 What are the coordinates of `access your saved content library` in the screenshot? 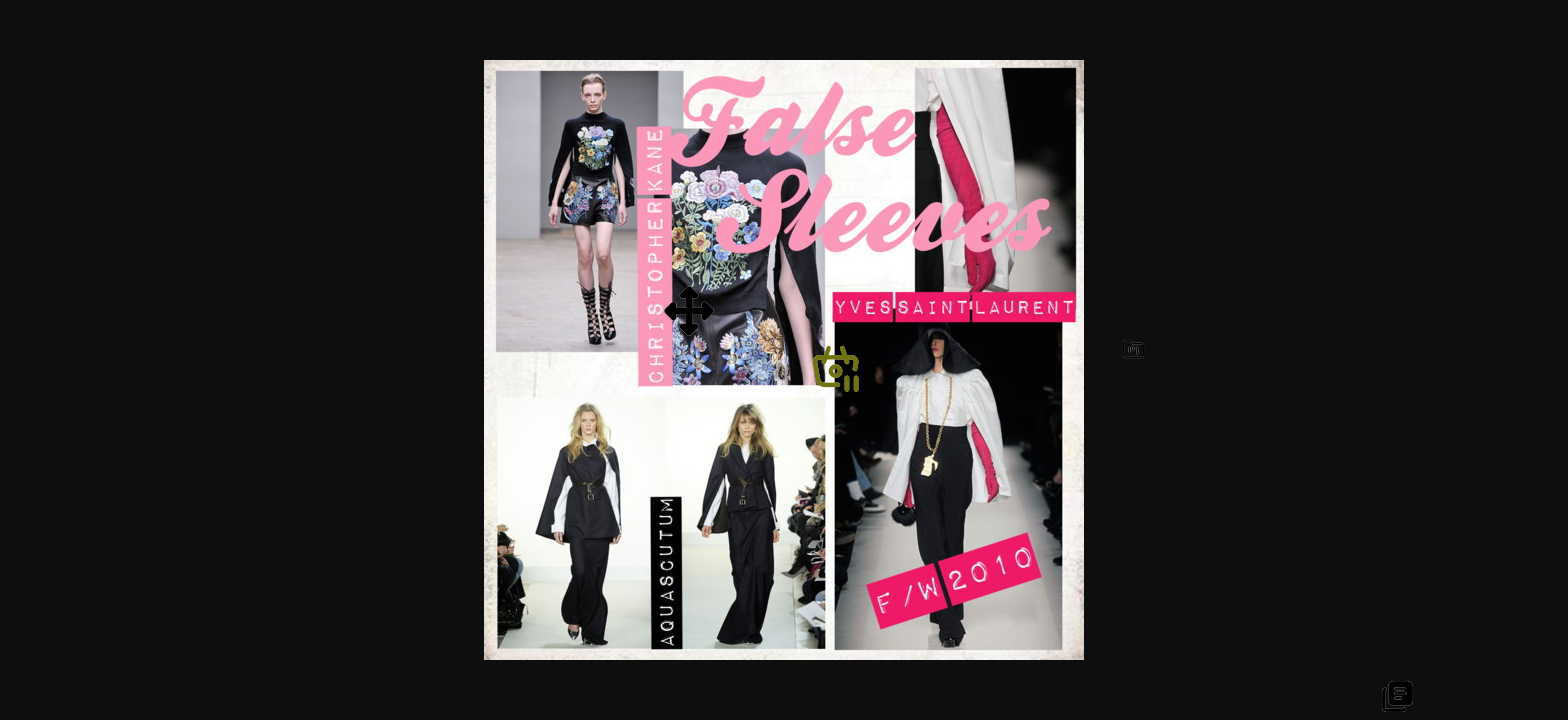 It's located at (1397, 696).